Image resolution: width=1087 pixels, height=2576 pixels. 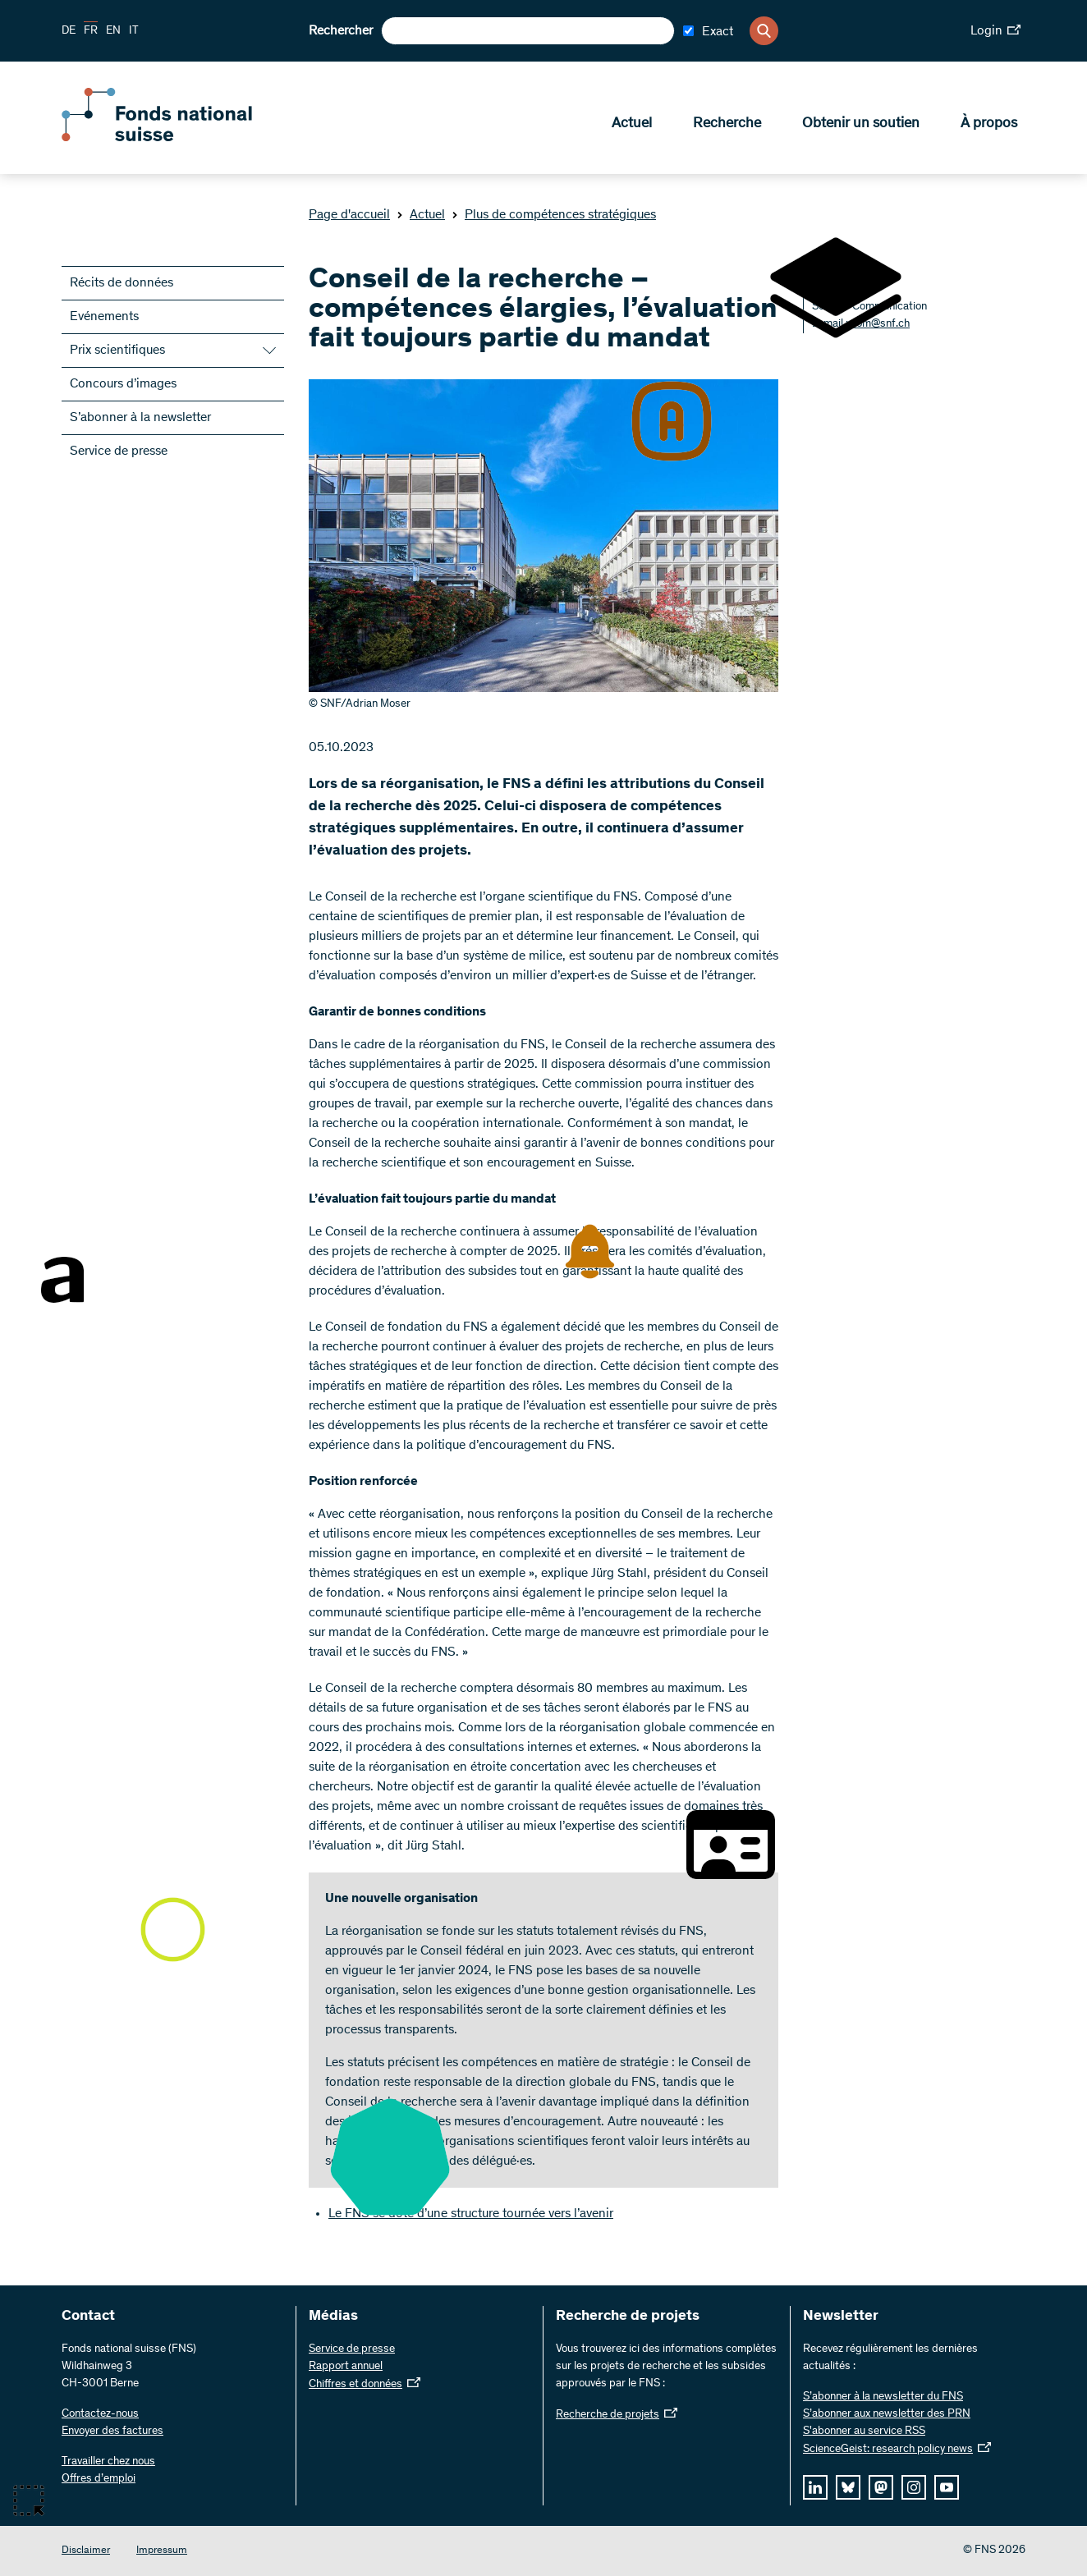 What do you see at coordinates (62, 1280) in the screenshot?
I see `amilia brand logo` at bounding box center [62, 1280].